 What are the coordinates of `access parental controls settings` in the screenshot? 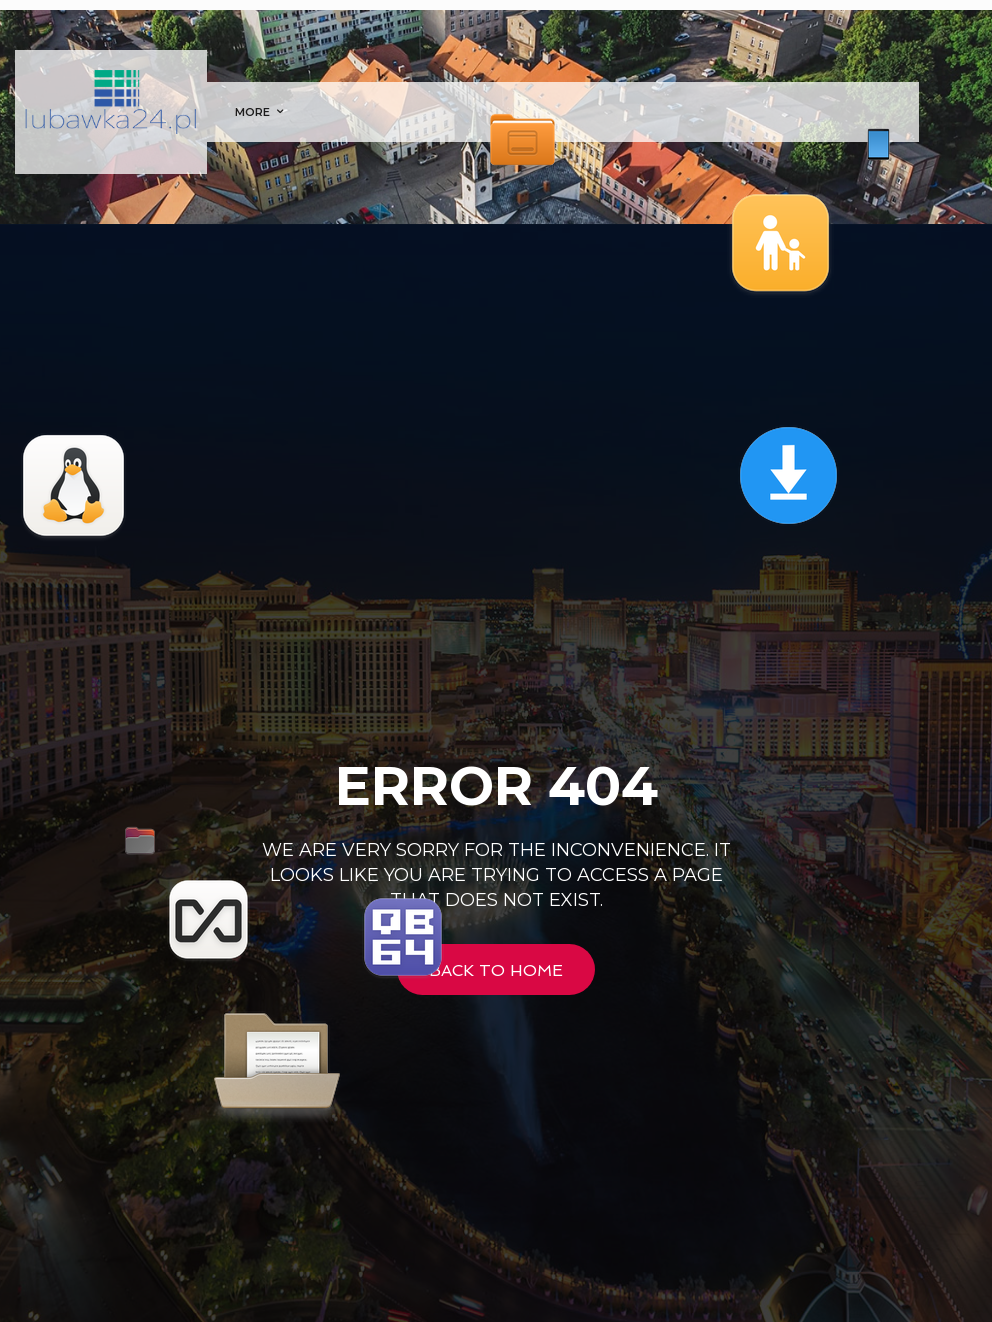 It's located at (780, 244).